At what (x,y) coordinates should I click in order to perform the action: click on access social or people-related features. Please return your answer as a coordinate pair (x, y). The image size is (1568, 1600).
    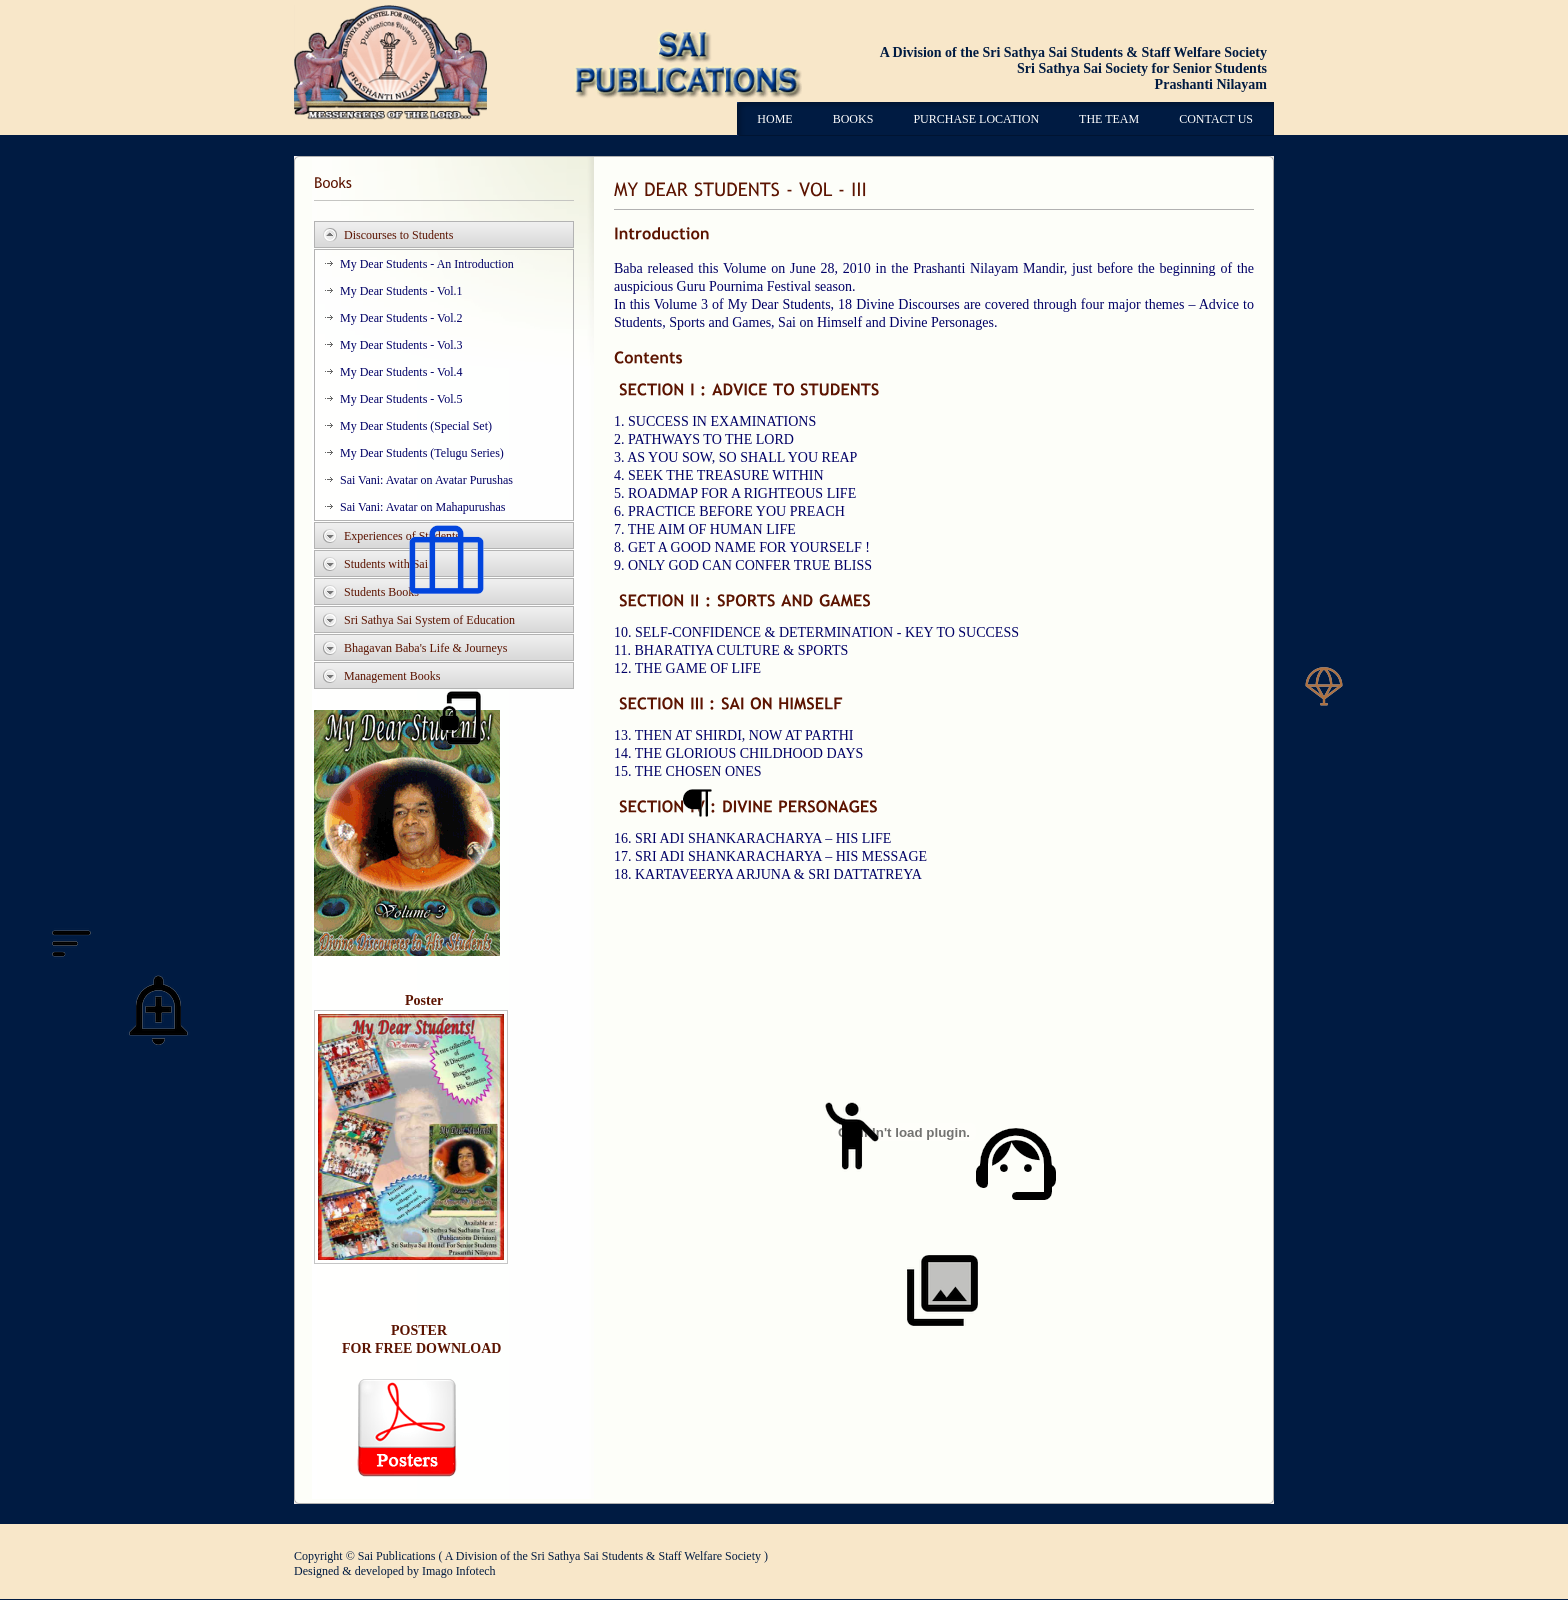
    Looking at the image, I should click on (852, 1136).